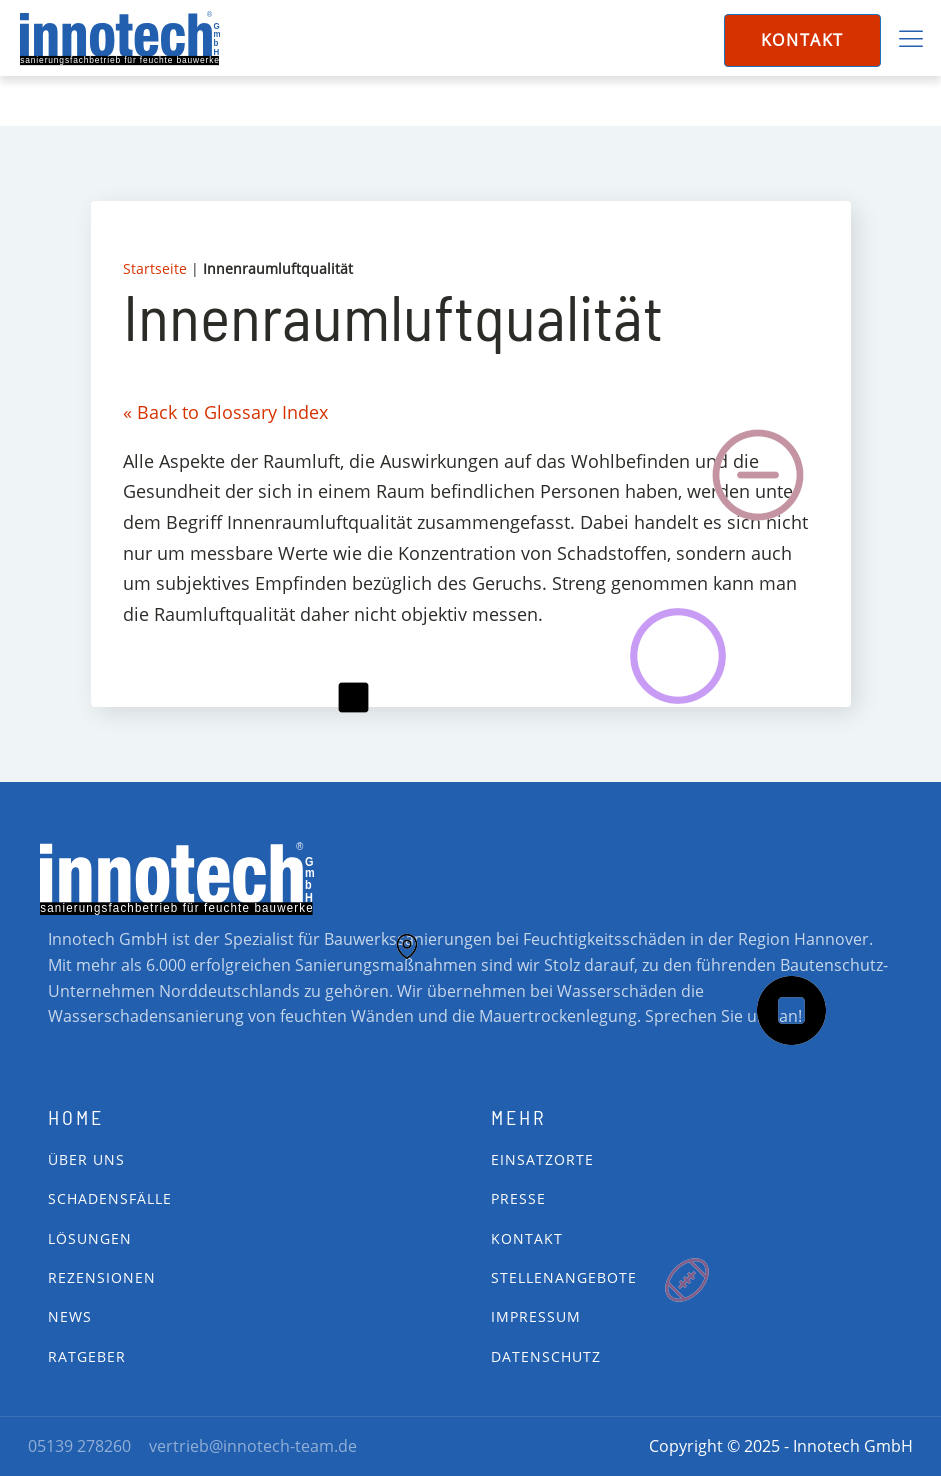 The width and height of the screenshot is (941, 1476). What do you see at coordinates (678, 656) in the screenshot?
I see `unselected radio button option` at bounding box center [678, 656].